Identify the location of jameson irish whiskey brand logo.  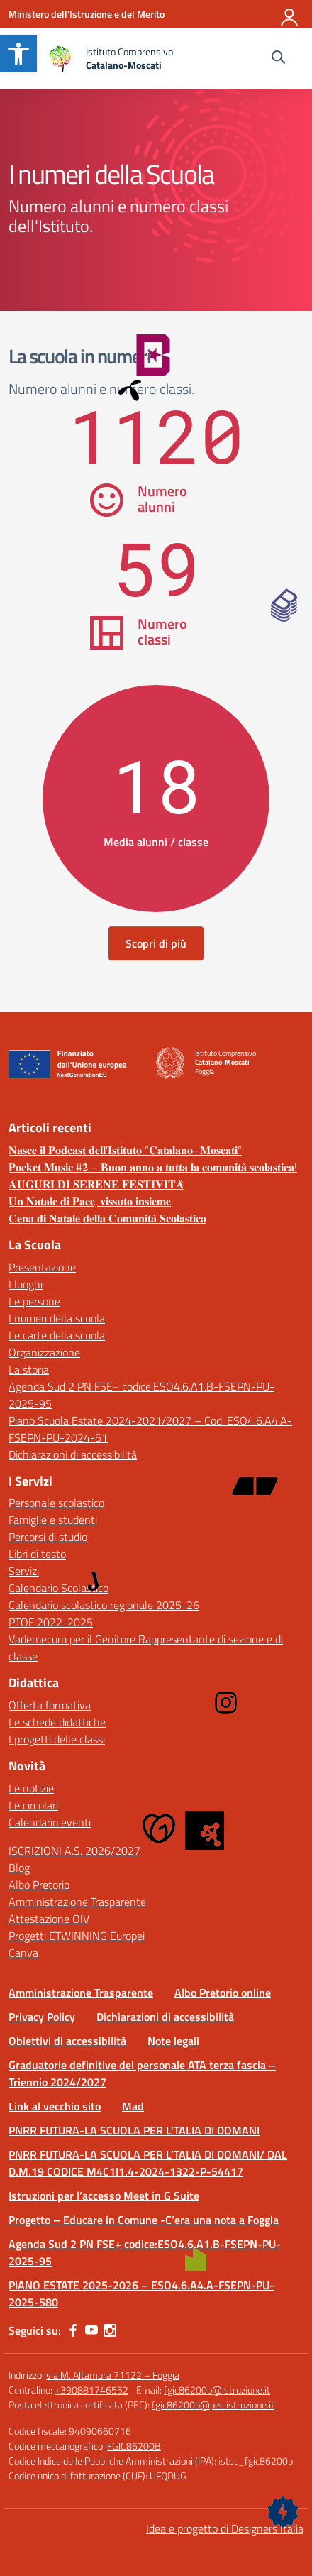
(94, 1581).